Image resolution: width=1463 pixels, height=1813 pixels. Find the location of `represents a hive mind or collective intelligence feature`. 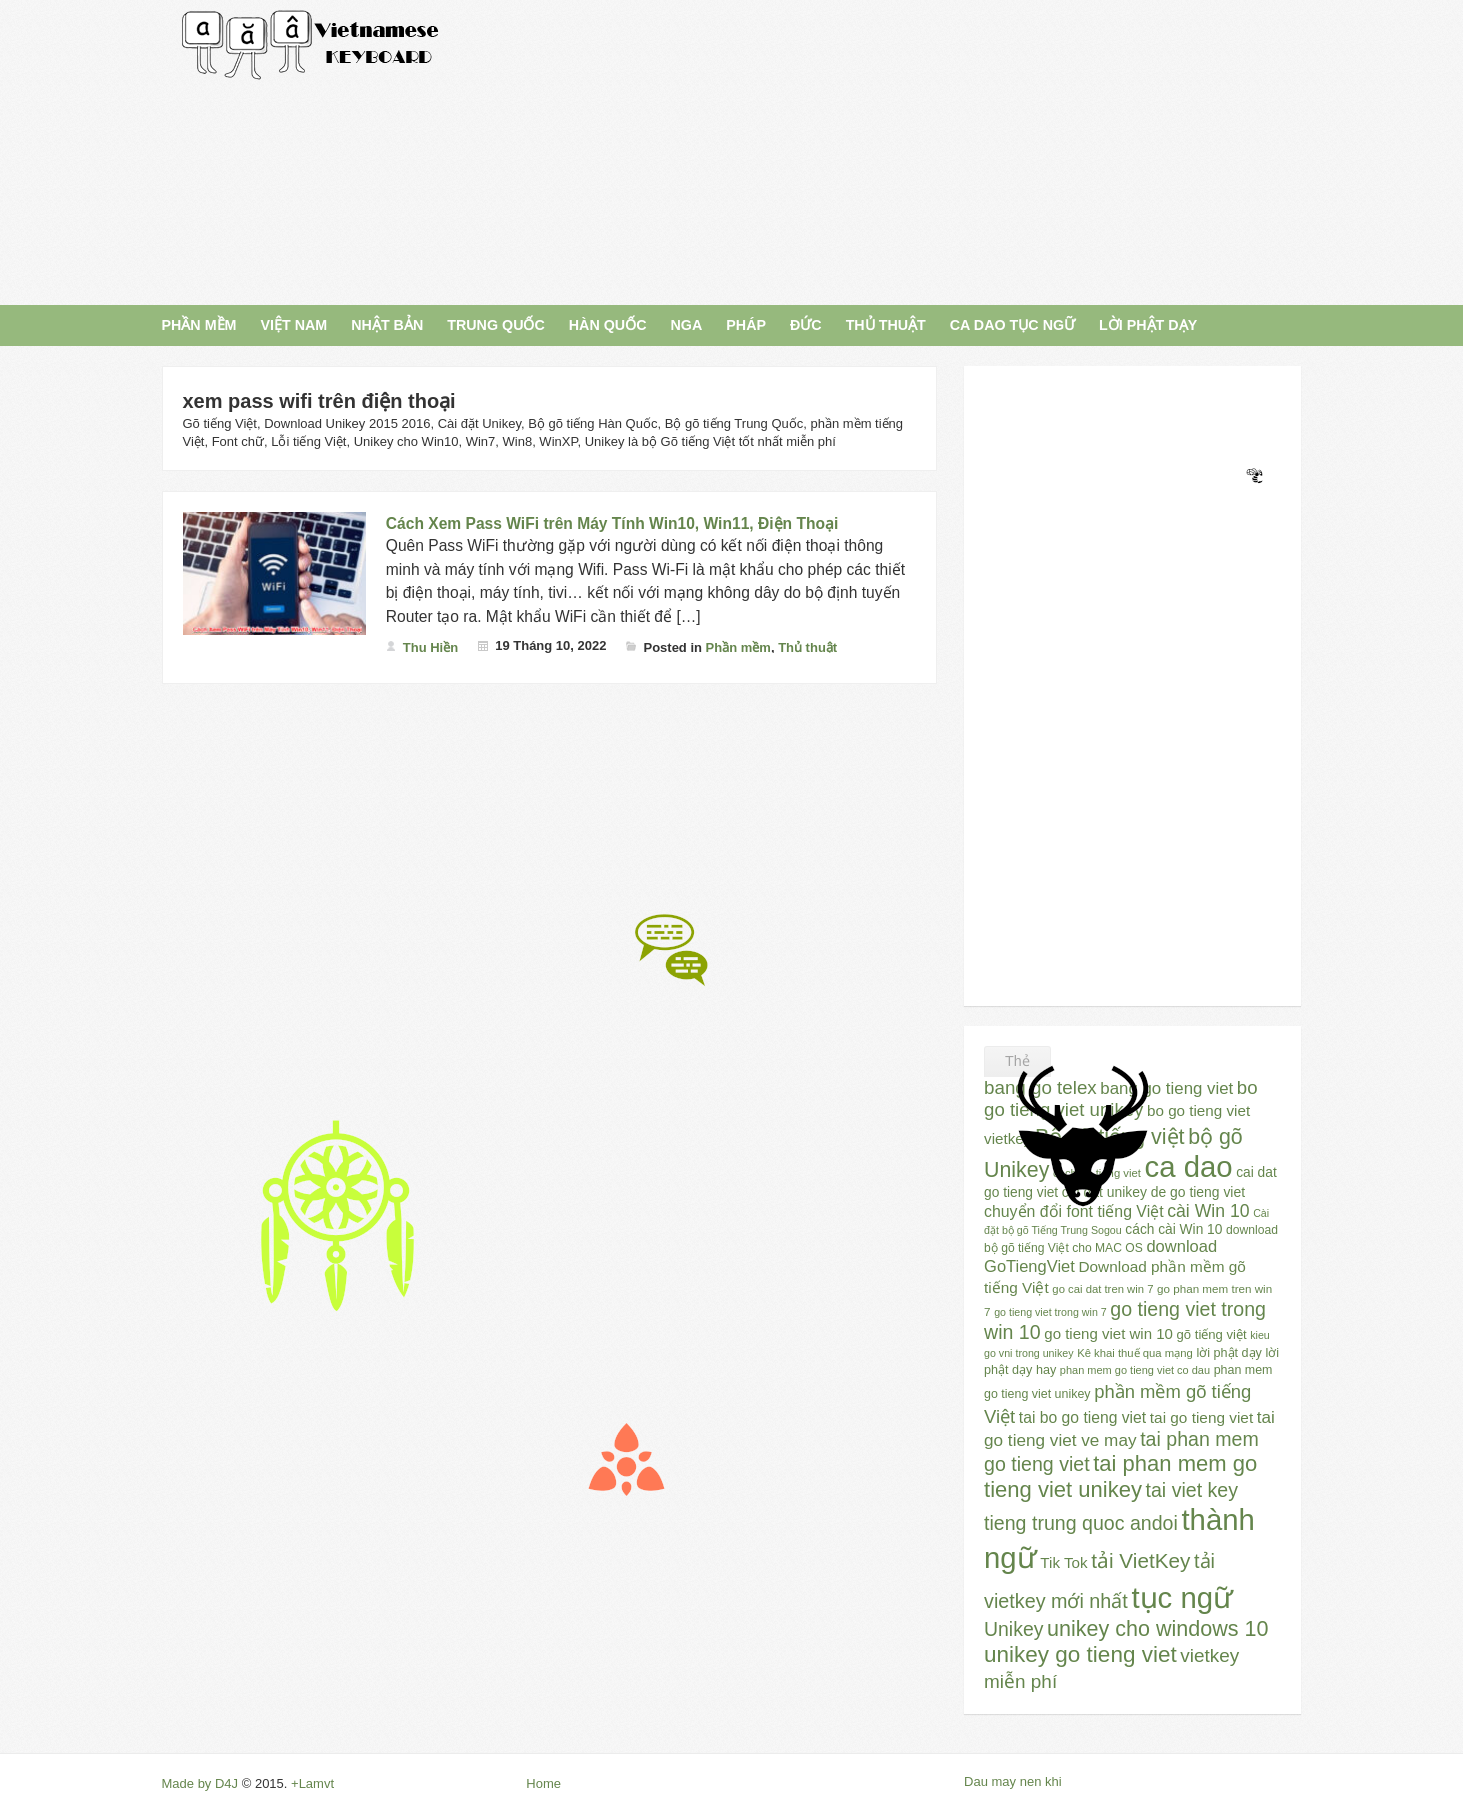

represents a hive mind or collective intelligence feature is located at coordinates (626, 1459).